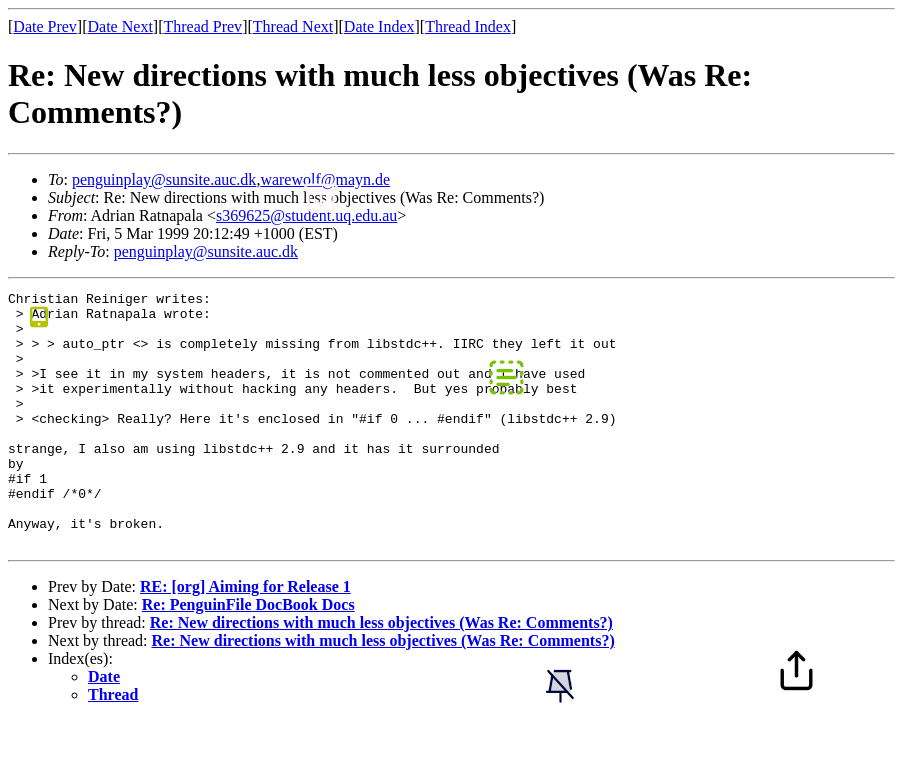 The height and width of the screenshot is (771, 903). Describe the element at coordinates (560, 684) in the screenshot. I see `unpin this item` at that location.